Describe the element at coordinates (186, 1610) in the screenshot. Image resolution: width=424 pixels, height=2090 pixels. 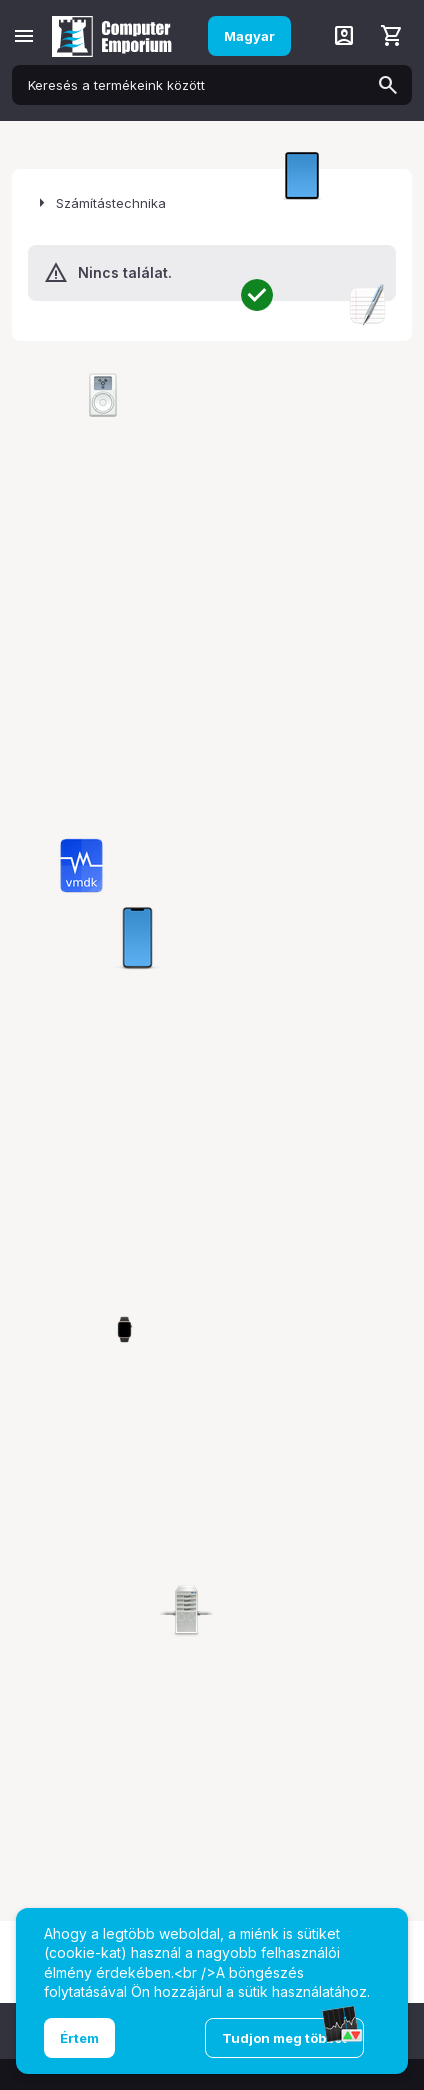
I see `access network server settings` at that location.